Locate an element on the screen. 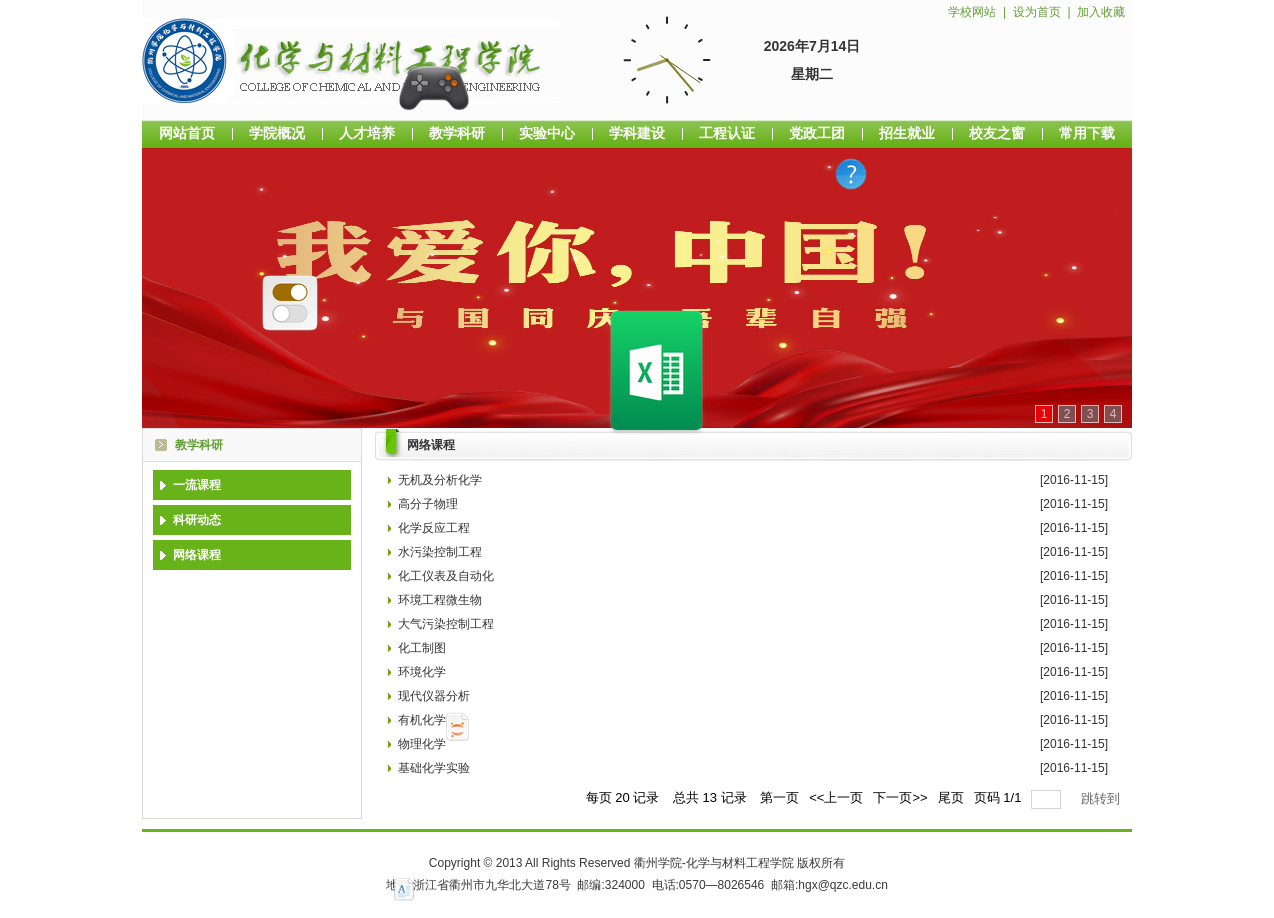 Image resolution: width=1274 pixels, height=918 pixels. open gnome tweaks to customize desktop settings is located at coordinates (290, 303).